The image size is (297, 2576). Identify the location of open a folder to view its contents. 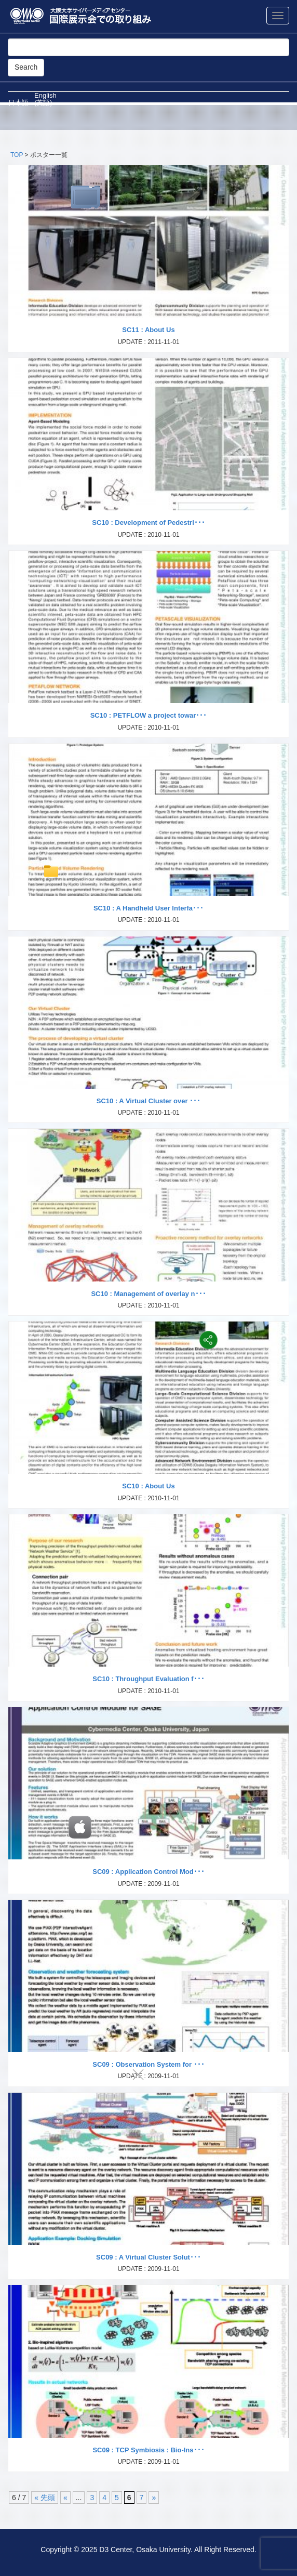
(51, 871).